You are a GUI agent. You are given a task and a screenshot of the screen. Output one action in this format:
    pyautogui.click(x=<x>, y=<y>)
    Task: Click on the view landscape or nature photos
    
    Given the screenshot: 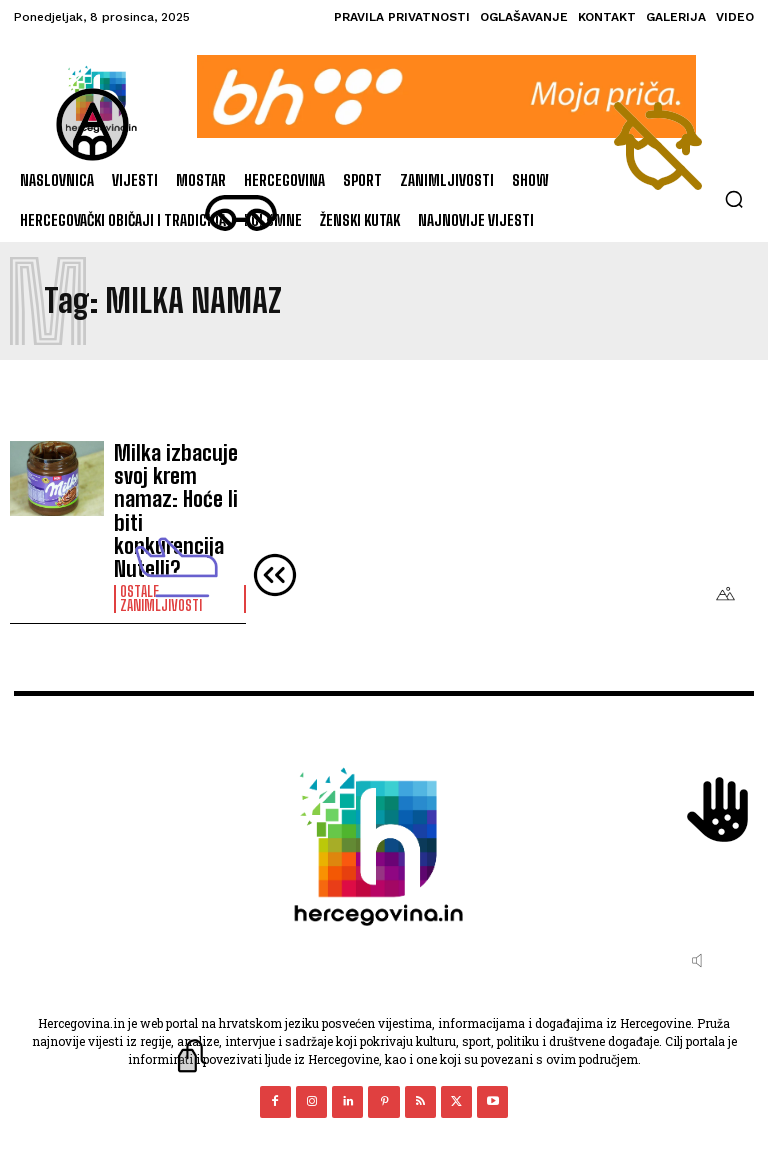 What is the action you would take?
    pyautogui.click(x=725, y=594)
    